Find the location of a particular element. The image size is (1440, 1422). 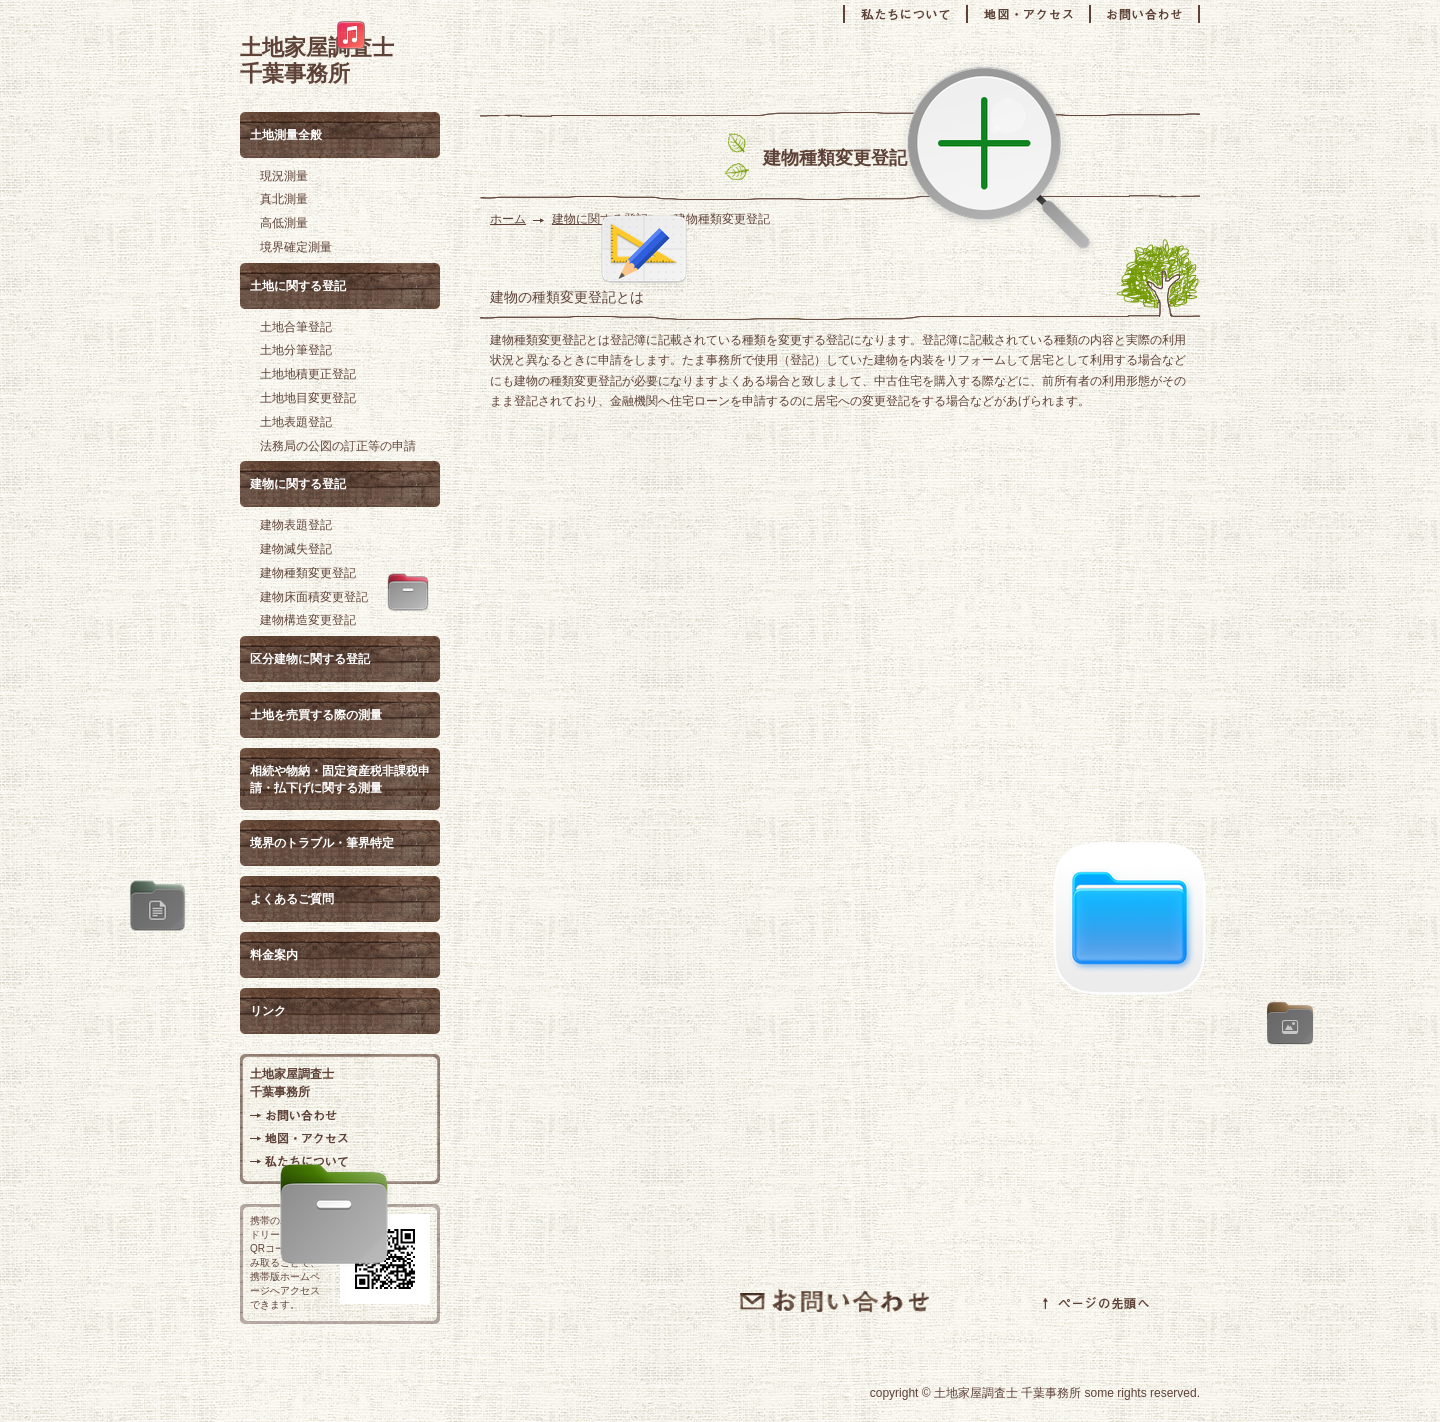

open file manager application is located at coordinates (408, 592).